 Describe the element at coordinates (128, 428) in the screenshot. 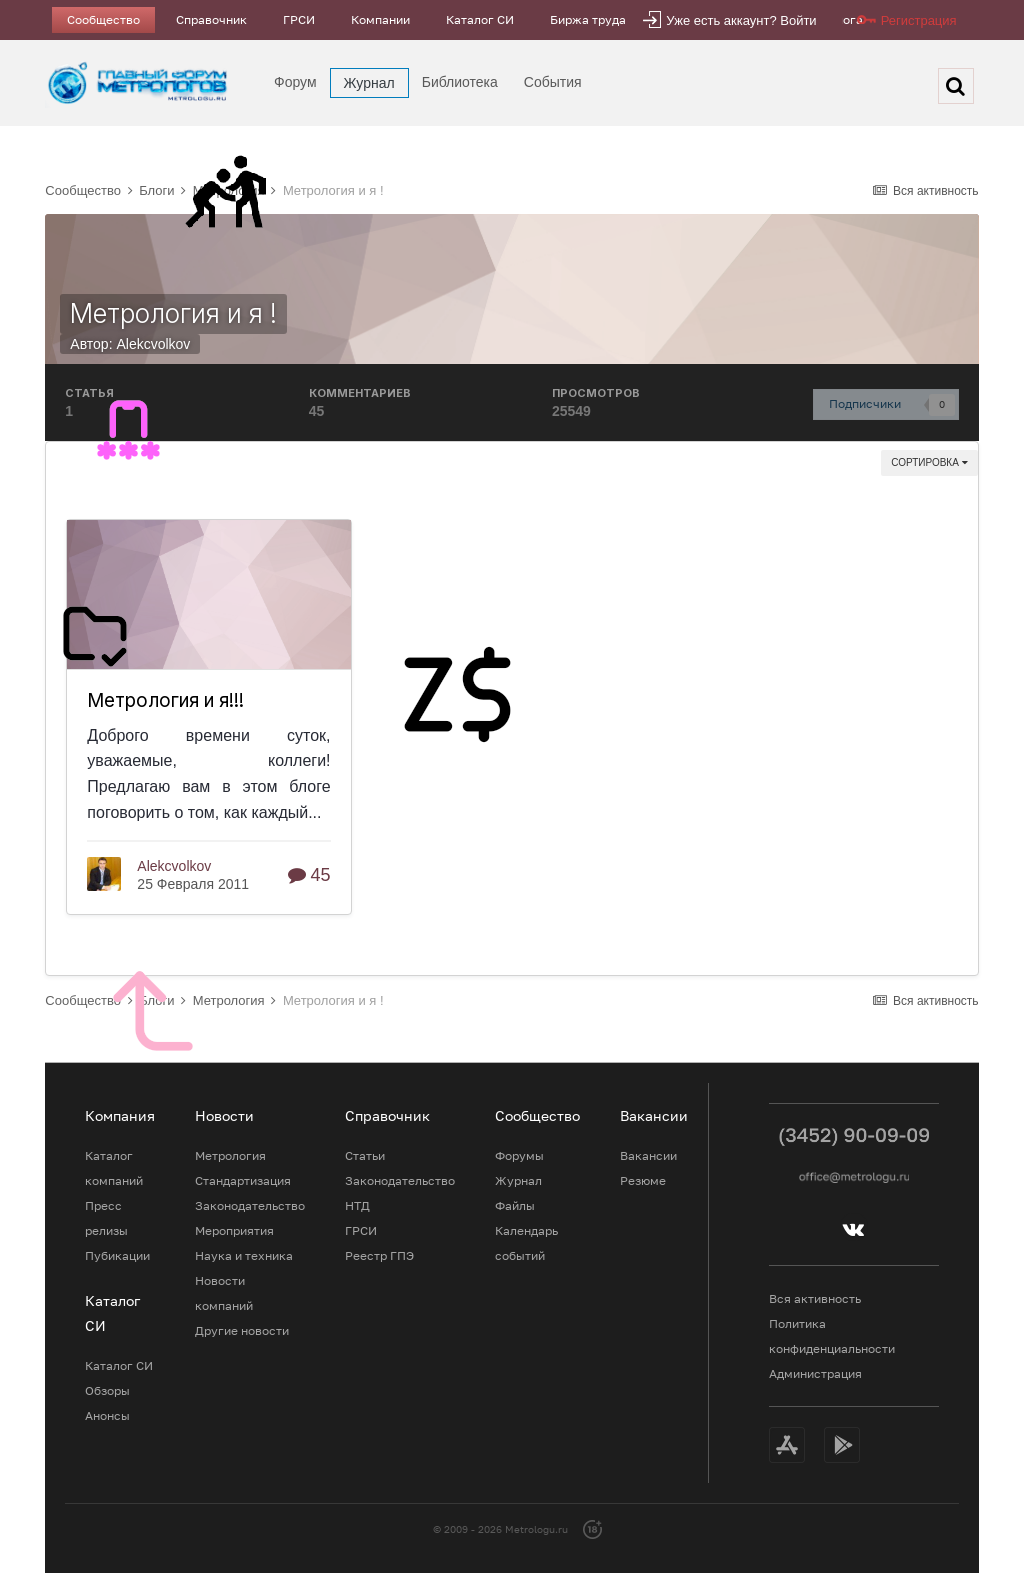

I see `enter password on mobile device` at that location.